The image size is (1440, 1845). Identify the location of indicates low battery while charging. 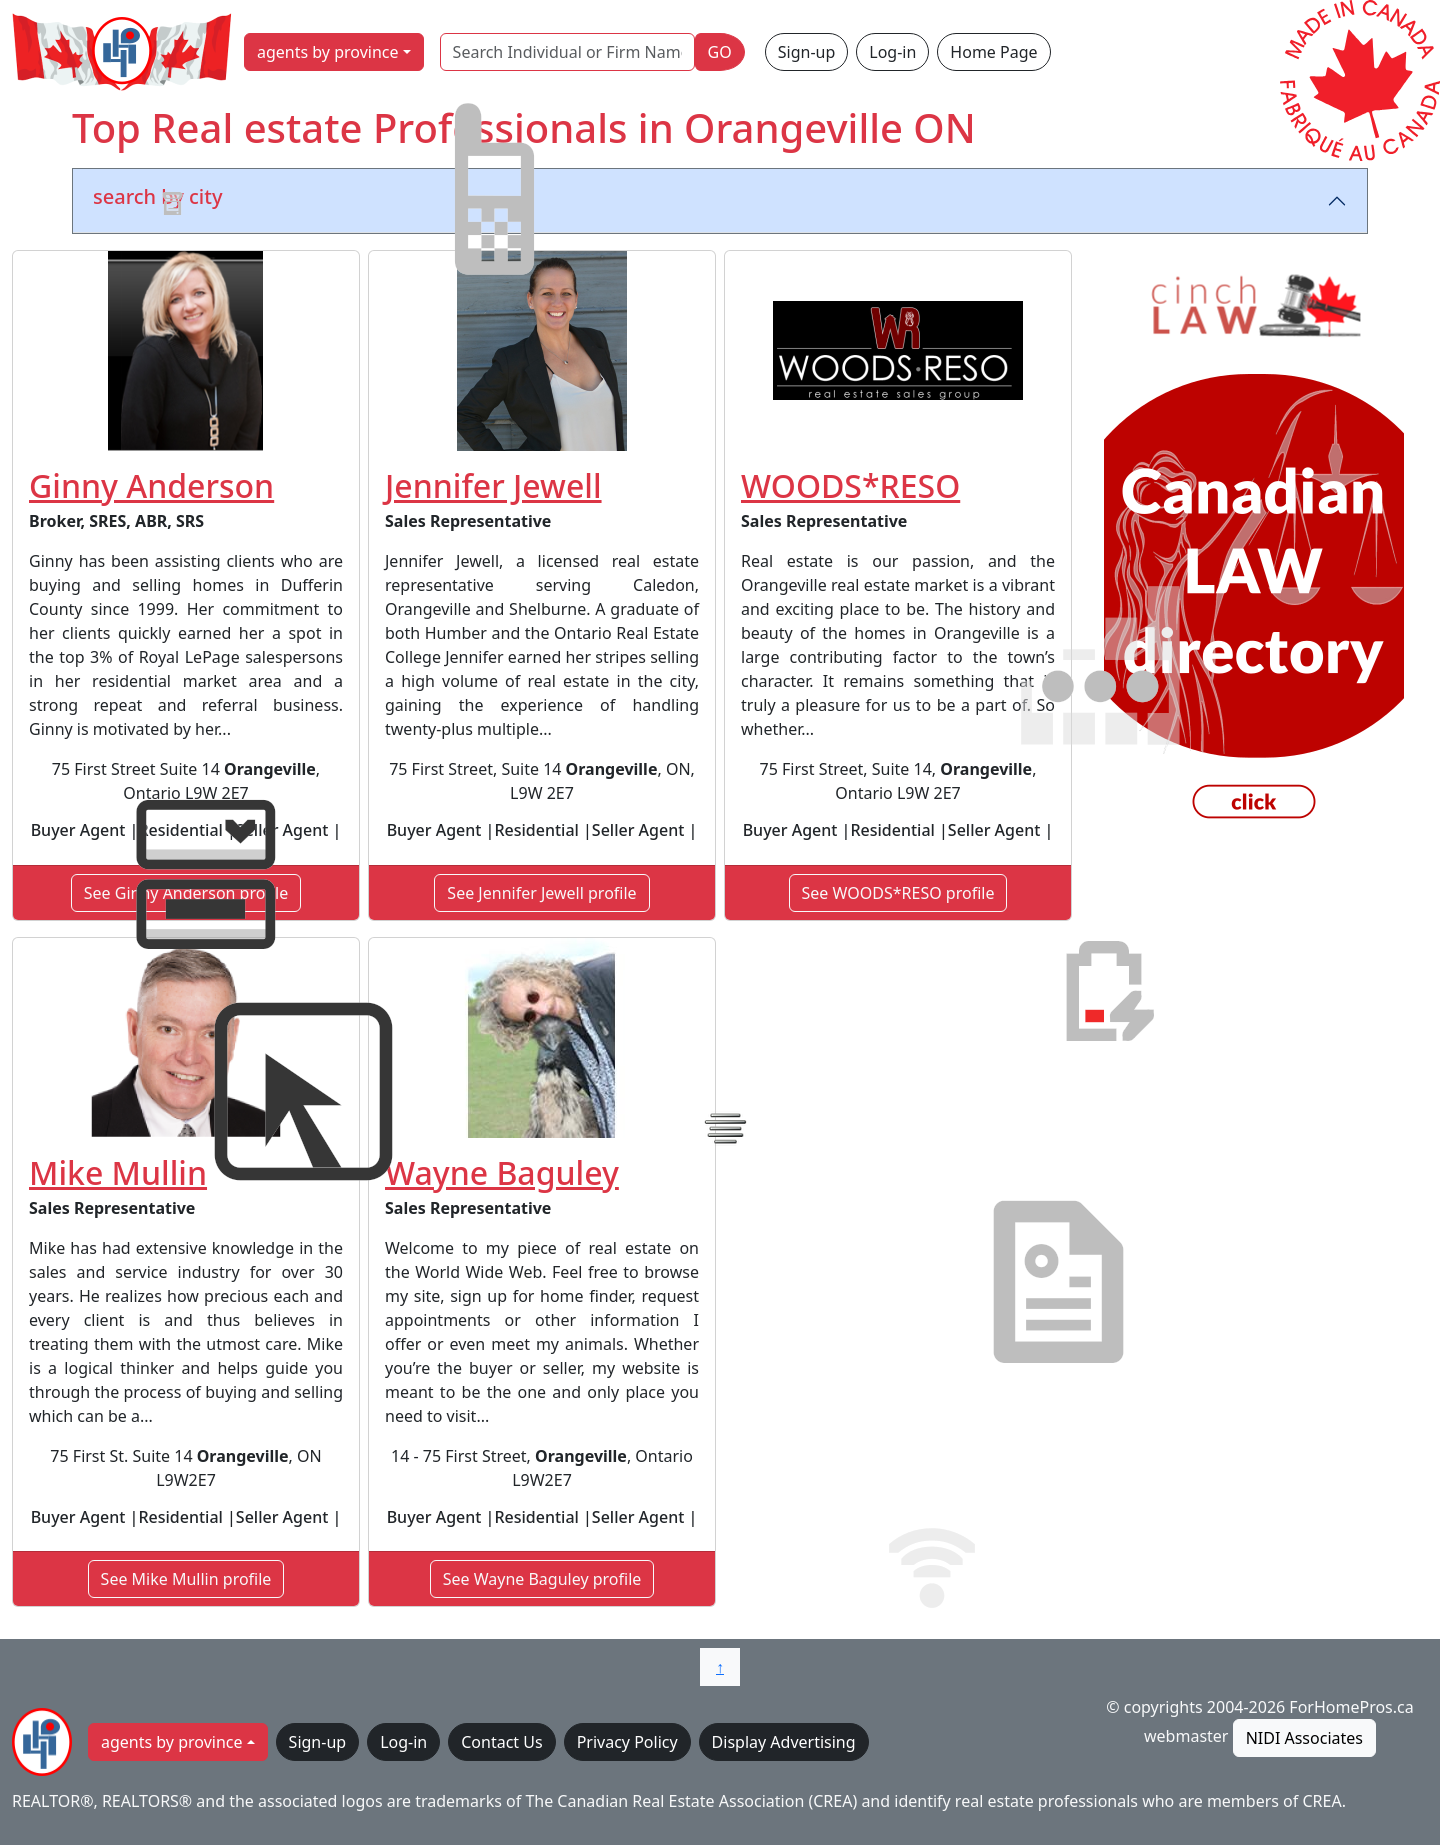
(1104, 991).